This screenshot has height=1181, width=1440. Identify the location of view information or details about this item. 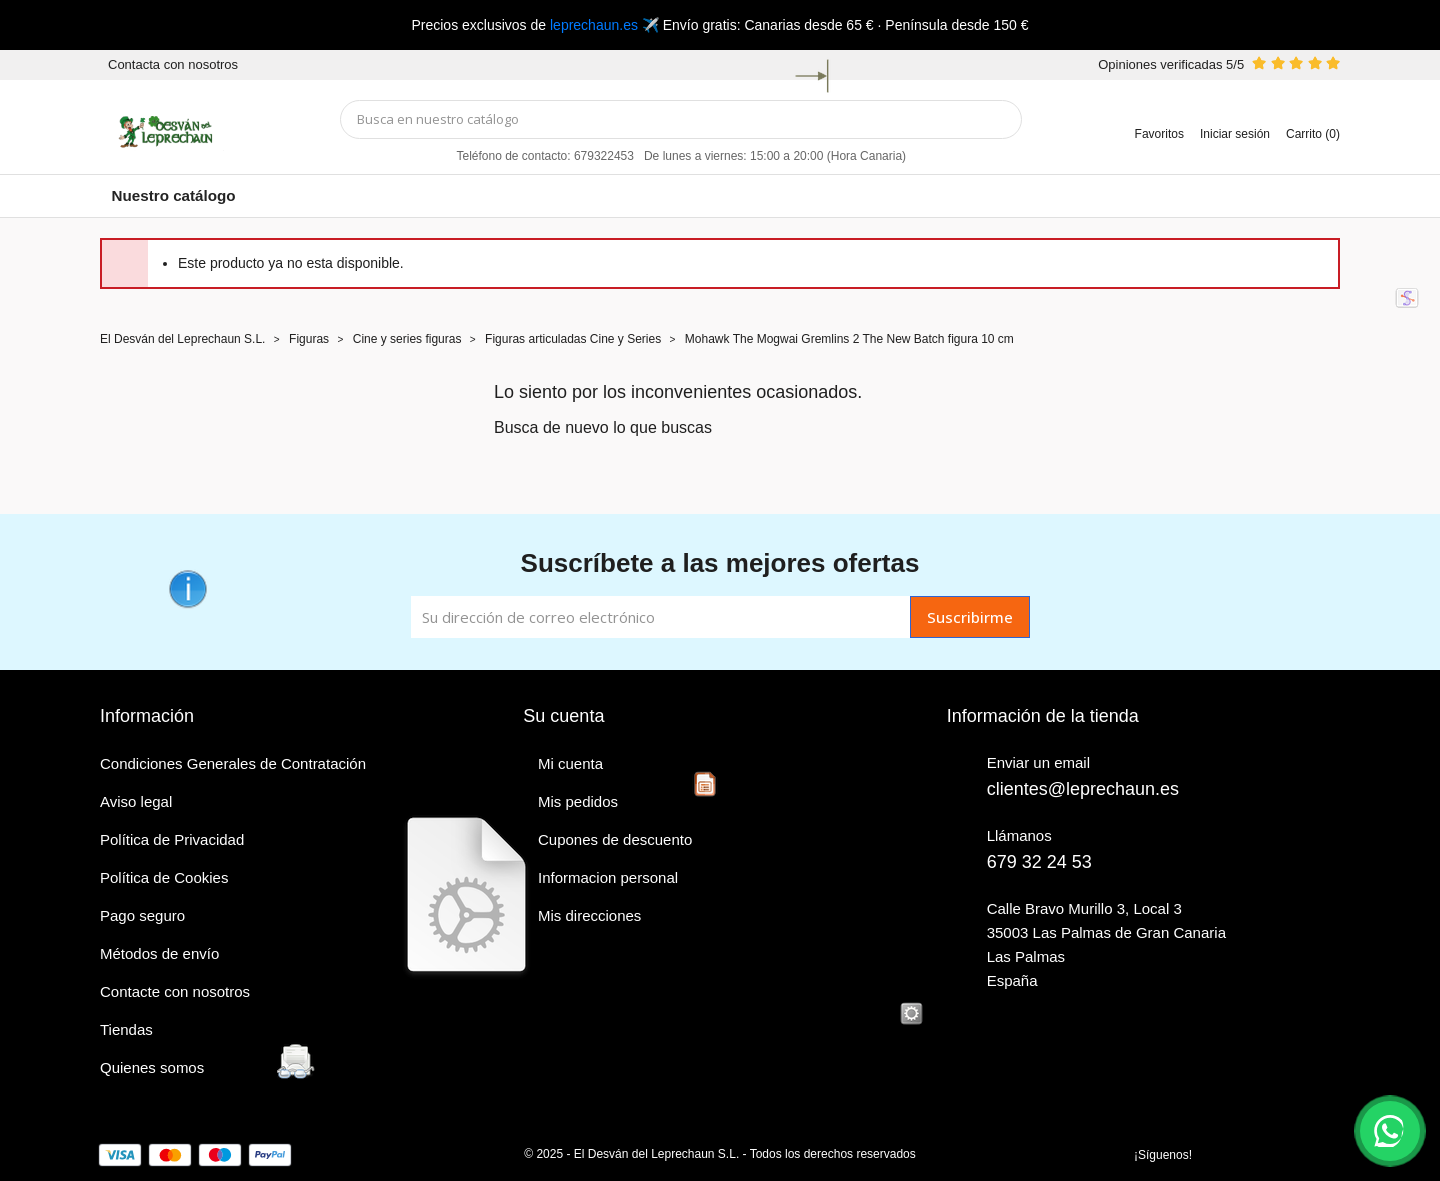
(188, 589).